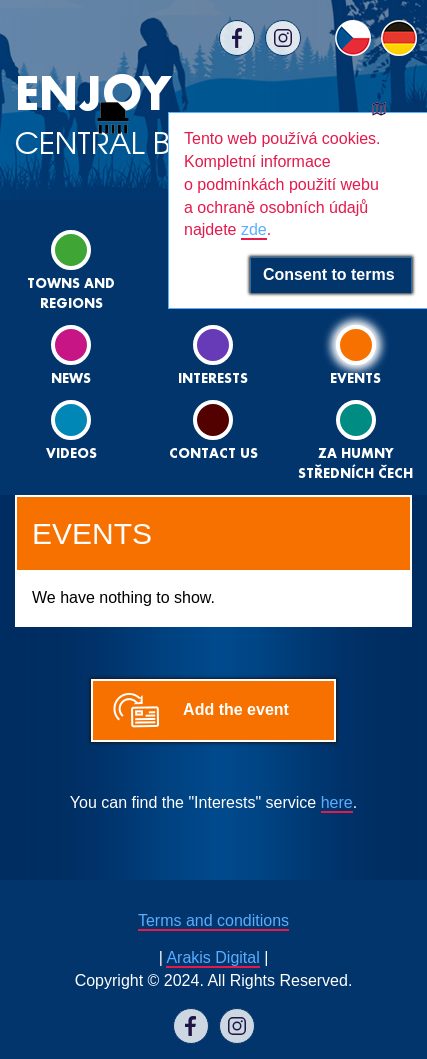 The image size is (427, 1059). I want to click on permanently delete or shred a document, so click(113, 118).